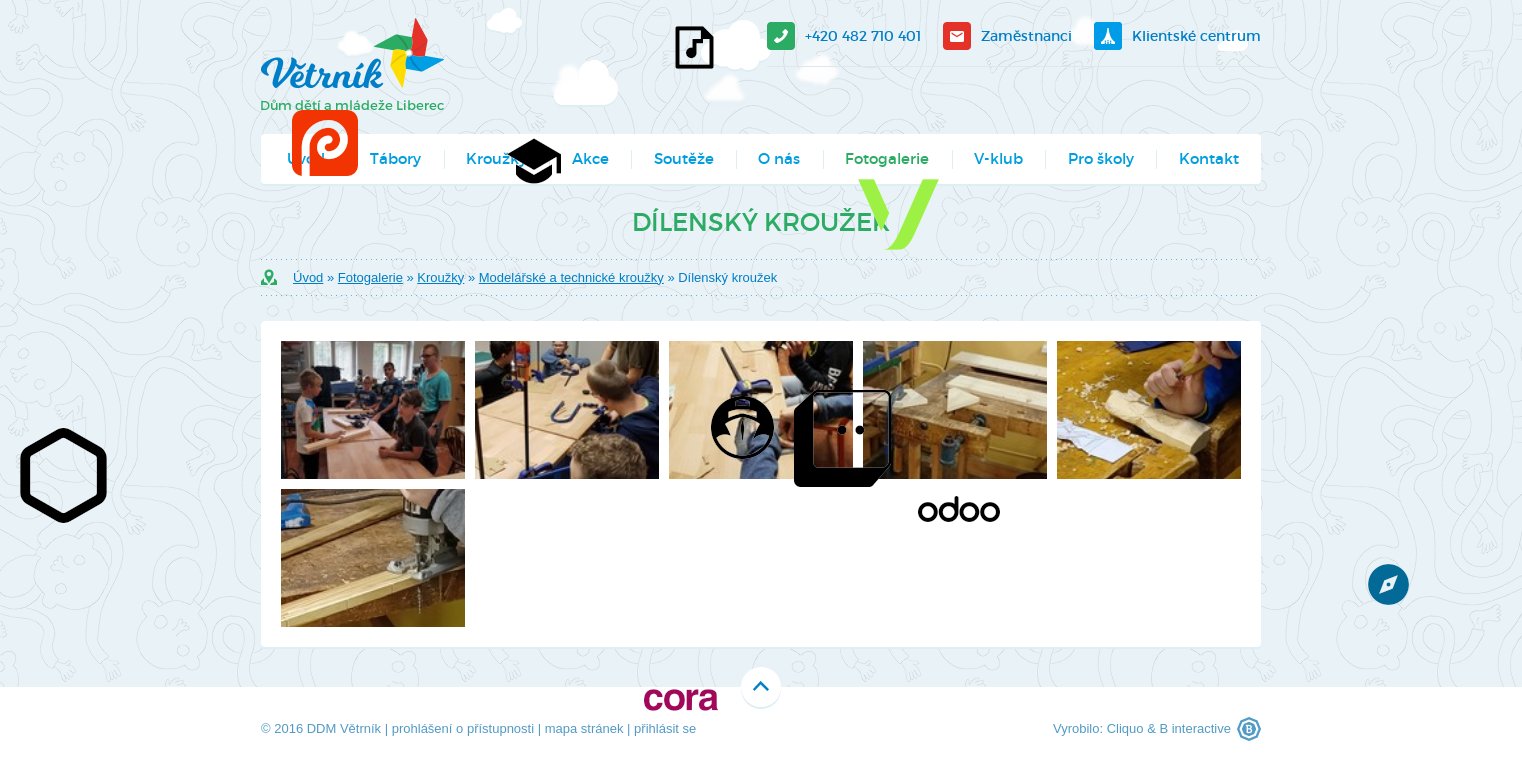 Image resolution: width=1522 pixels, height=771 pixels. I want to click on codeship logo, so click(742, 427).